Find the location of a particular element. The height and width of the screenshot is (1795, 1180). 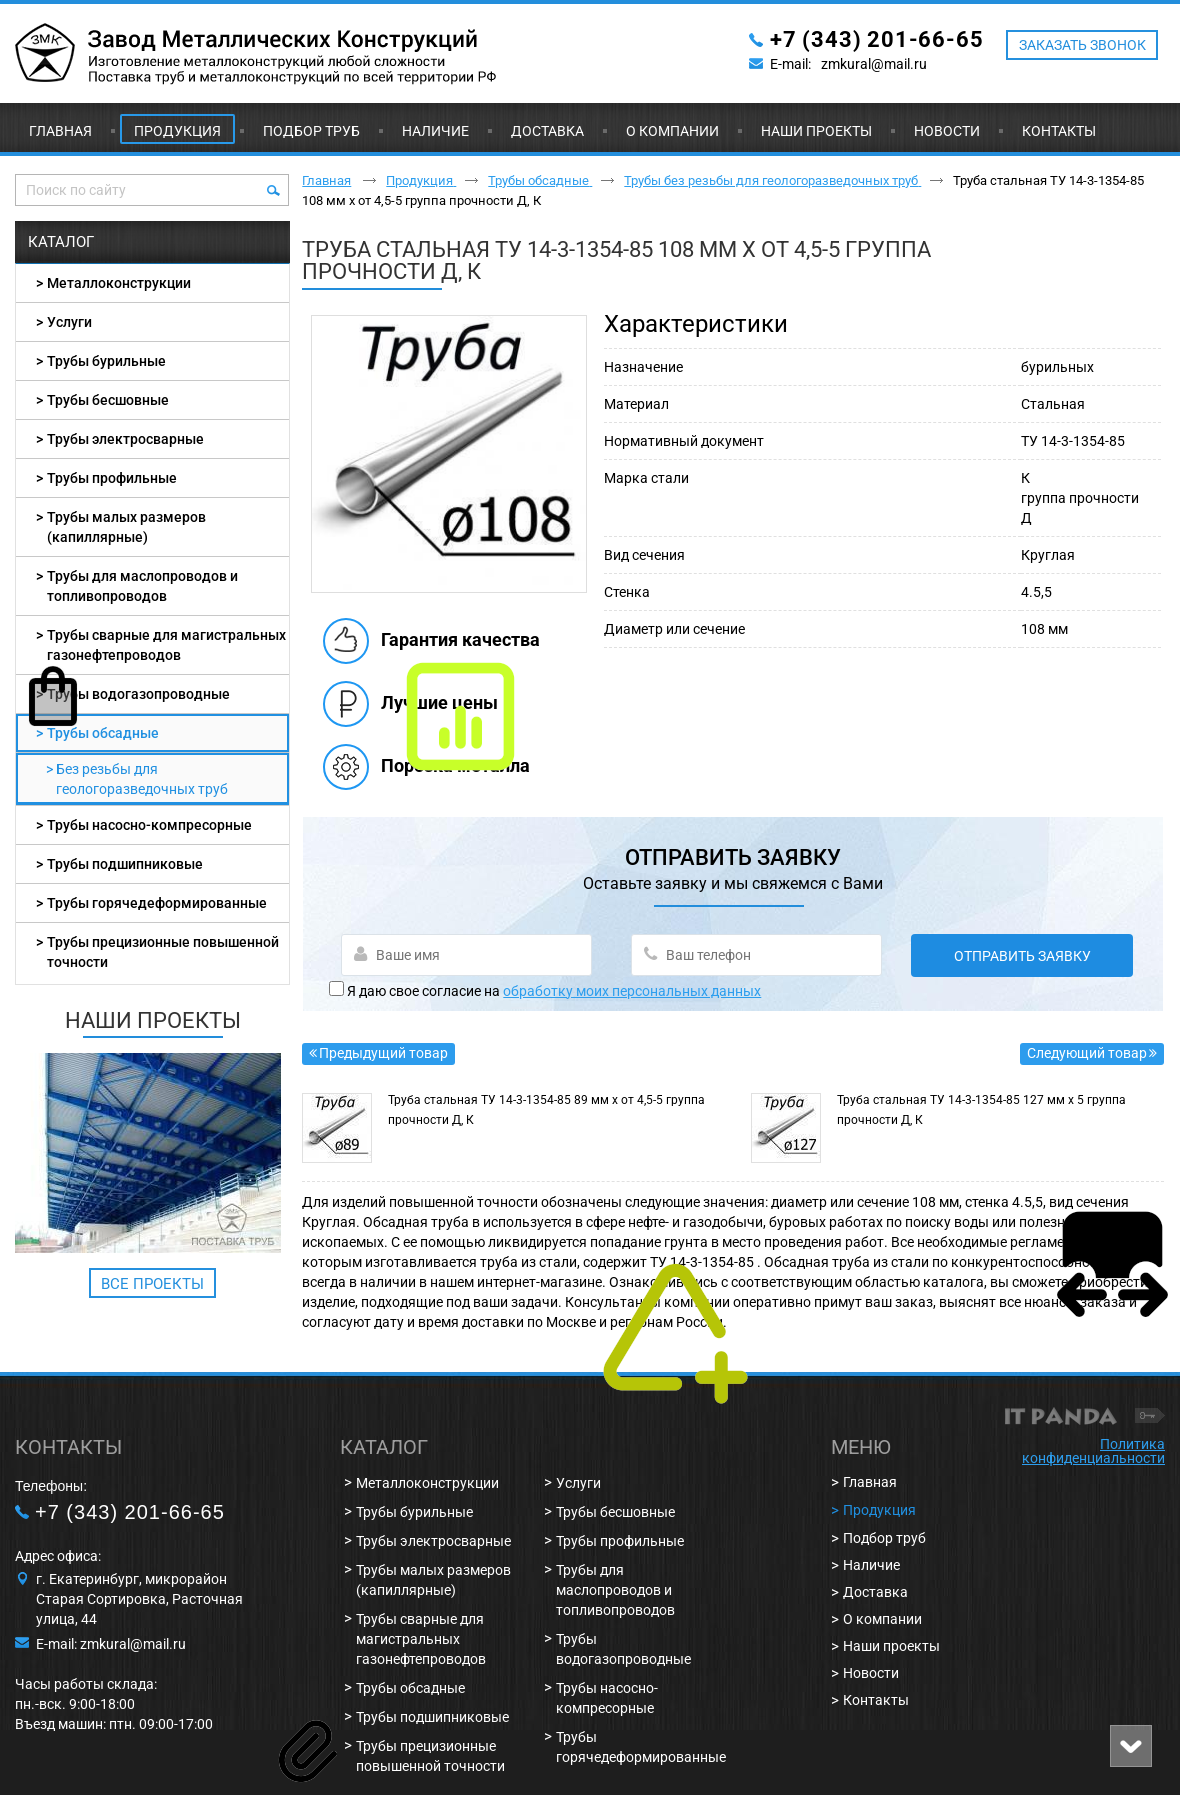

align content to bottom center is located at coordinates (460, 716).